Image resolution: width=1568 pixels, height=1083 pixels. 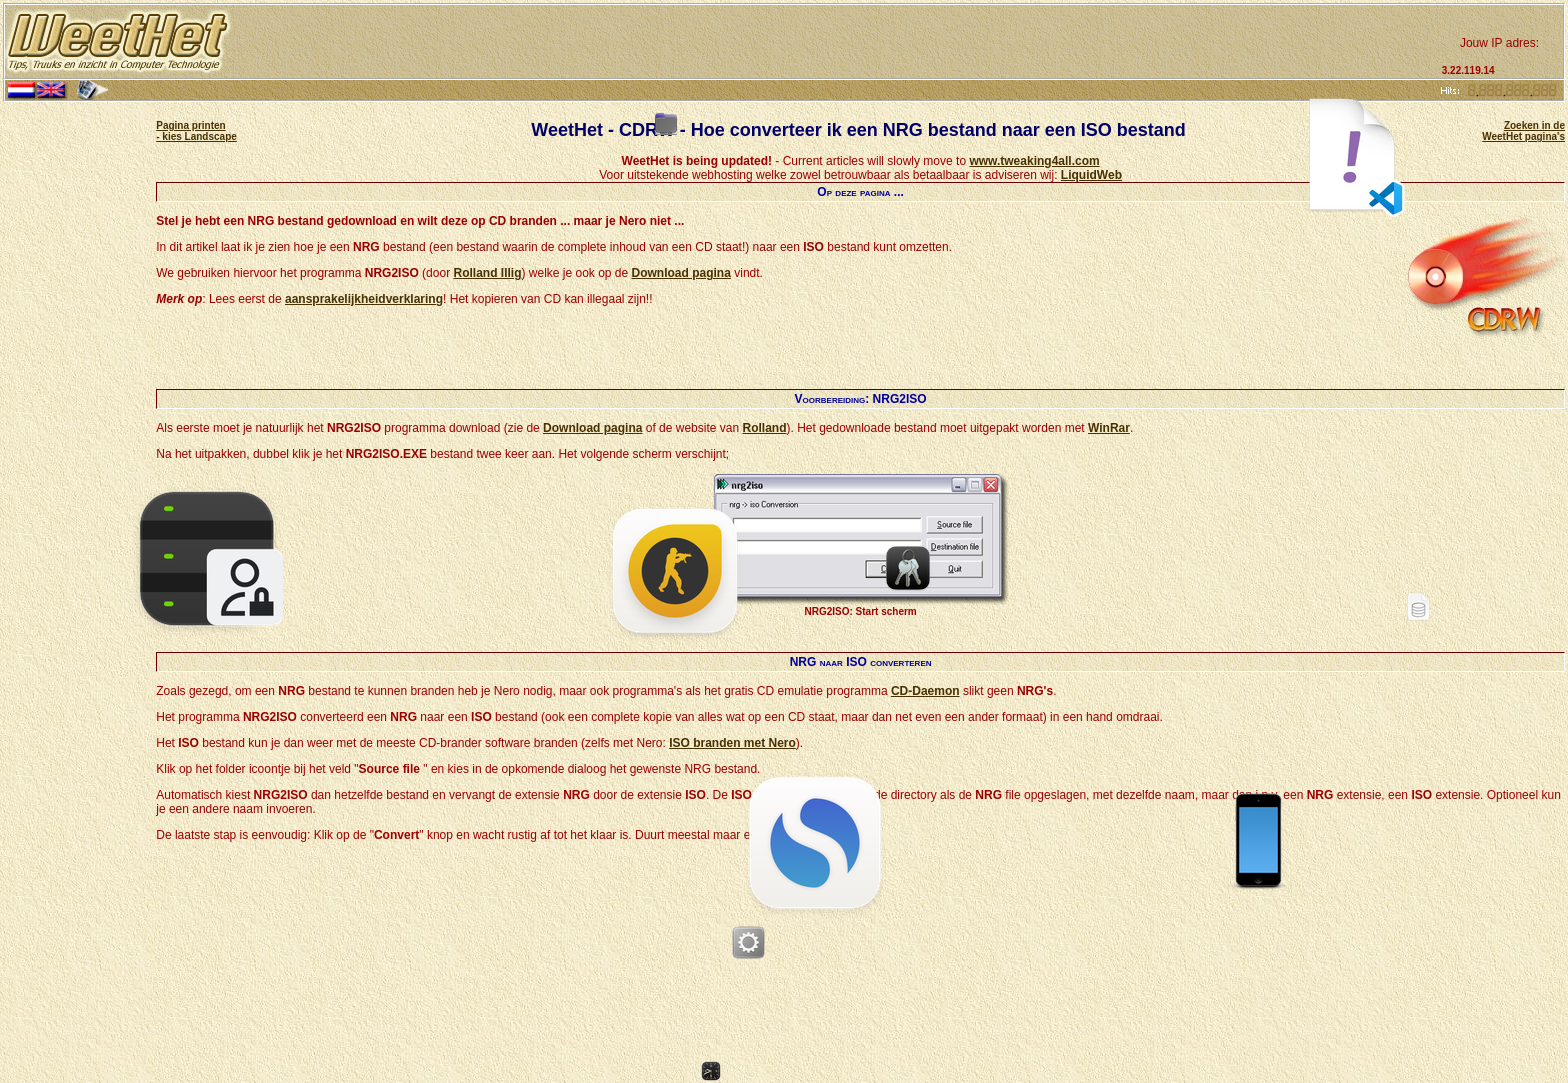 I want to click on configure NIS (network information service) server settings, so click(x=208, y=561).